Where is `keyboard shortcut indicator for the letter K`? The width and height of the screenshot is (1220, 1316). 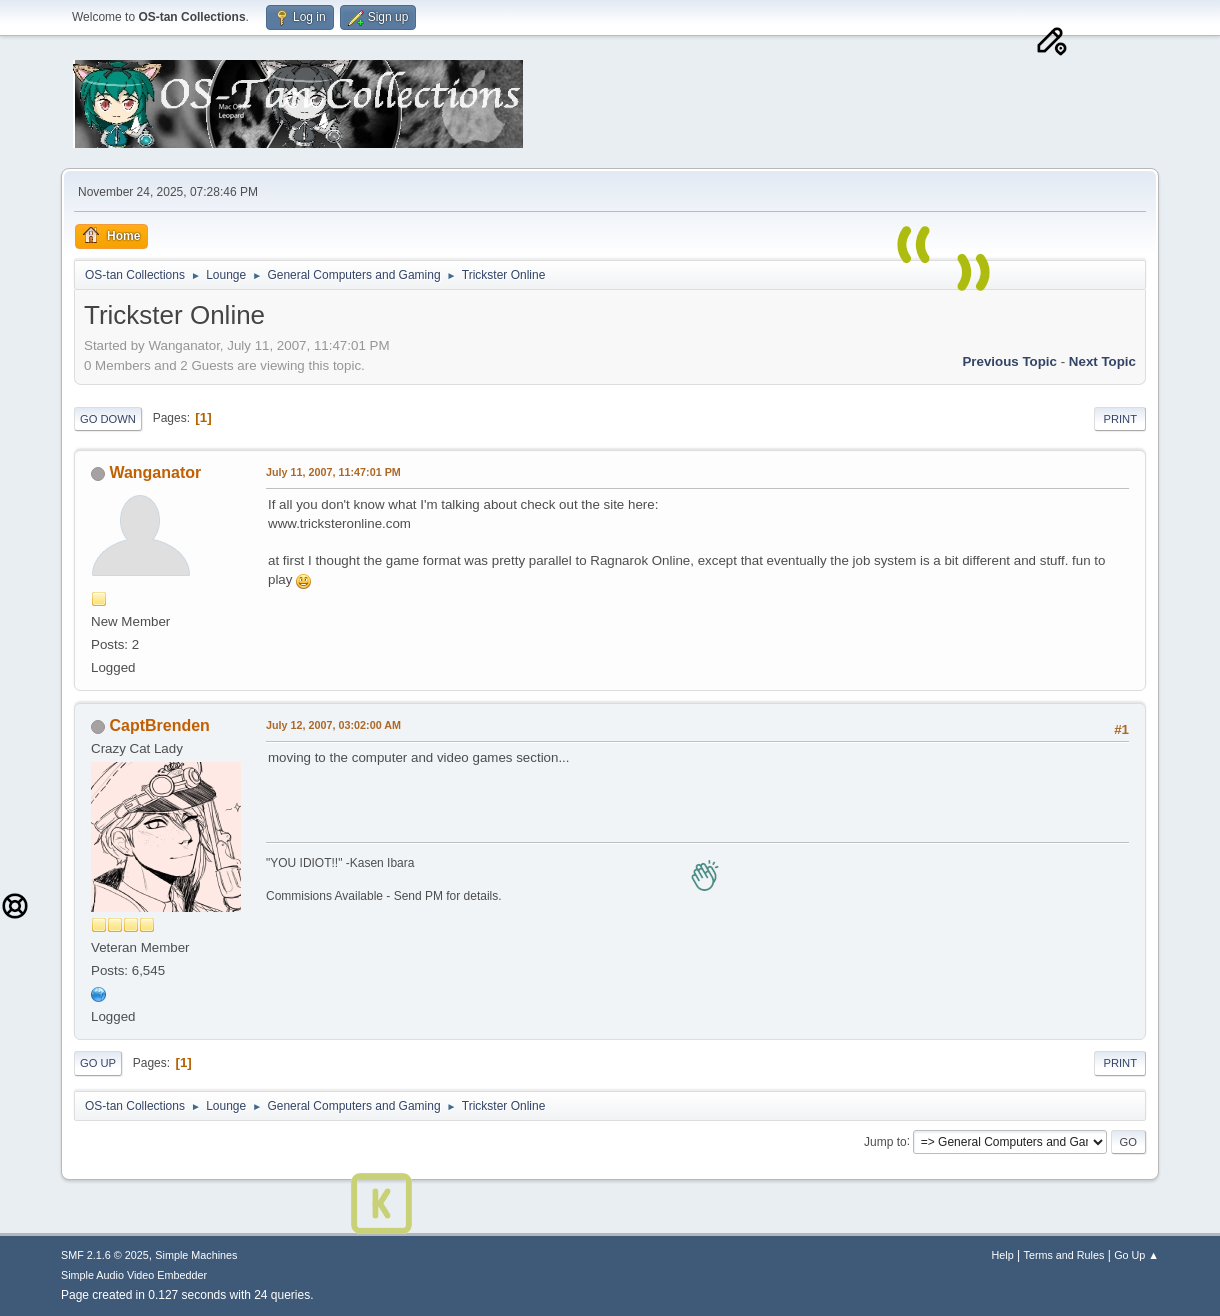 keyboard shortcut indicator for the letter K is located at coordinates (381, 1203).